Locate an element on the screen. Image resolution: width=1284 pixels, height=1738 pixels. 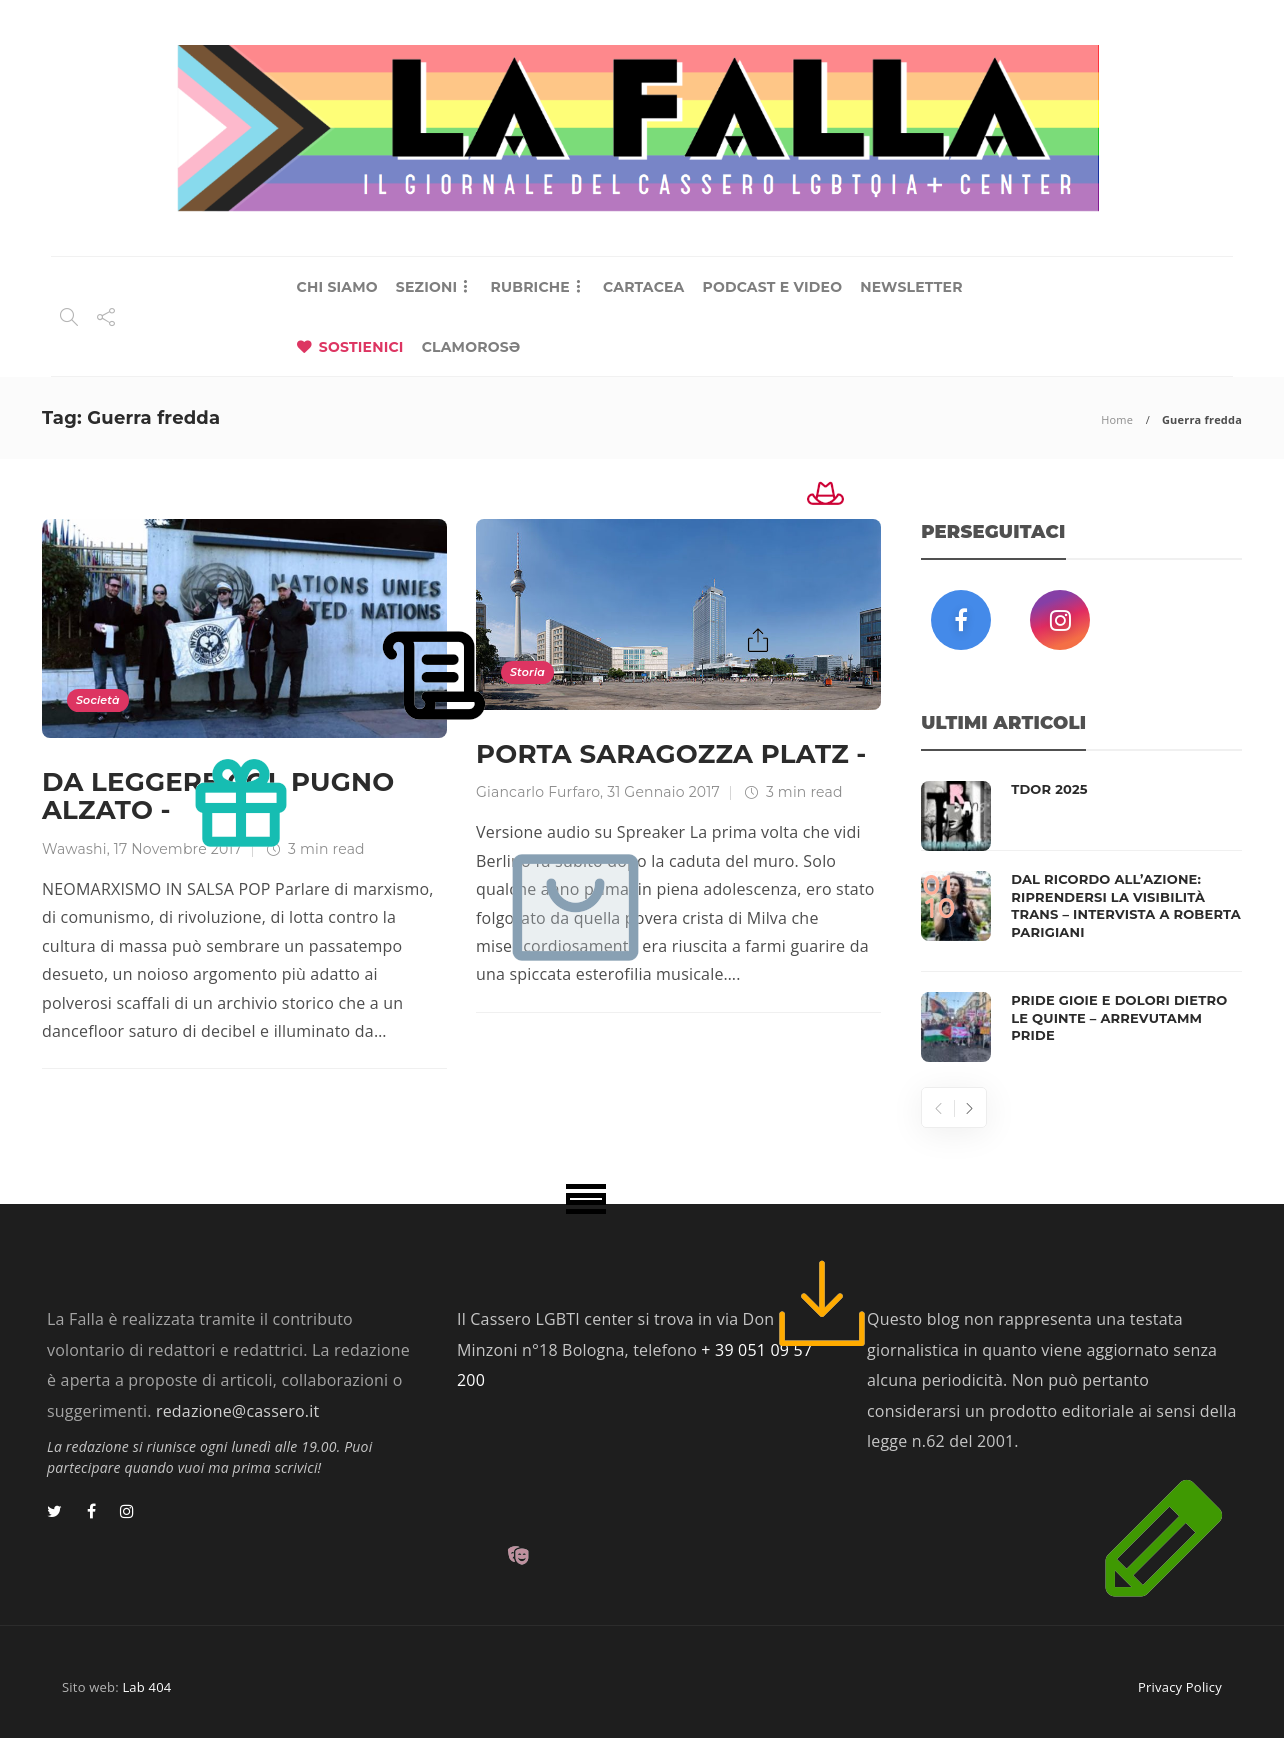
view or redeem a gift is located at coordinates (241, 808).